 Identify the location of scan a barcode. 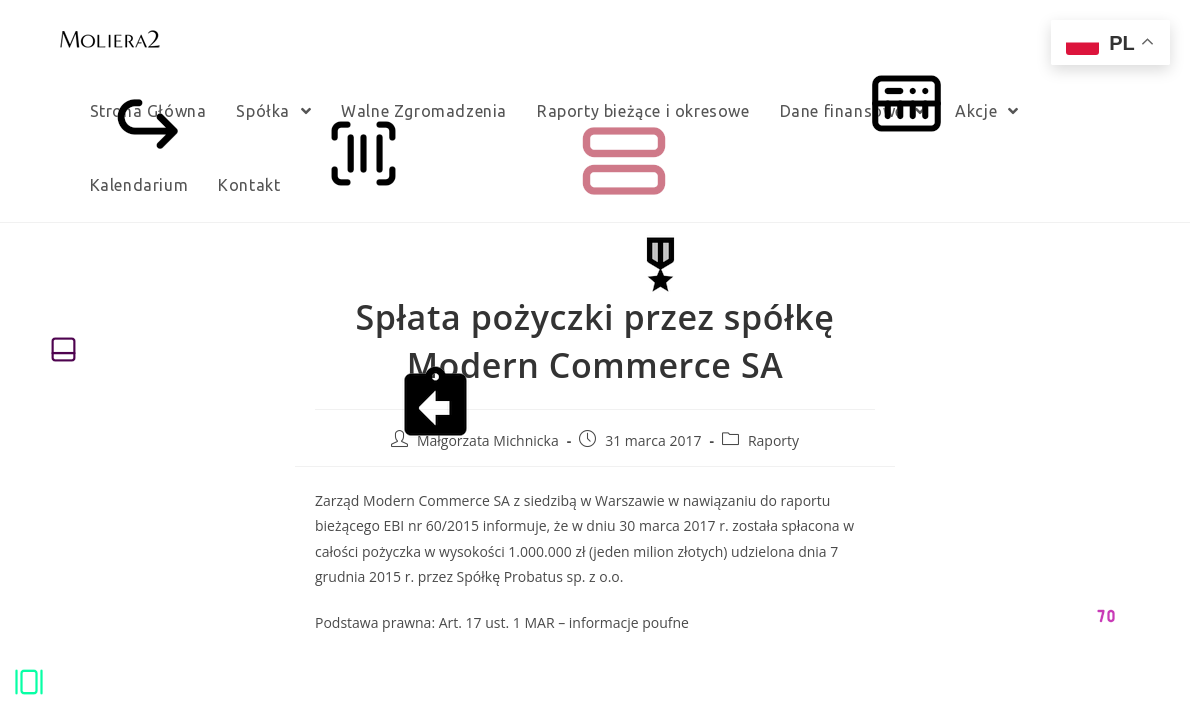
(363, 153).